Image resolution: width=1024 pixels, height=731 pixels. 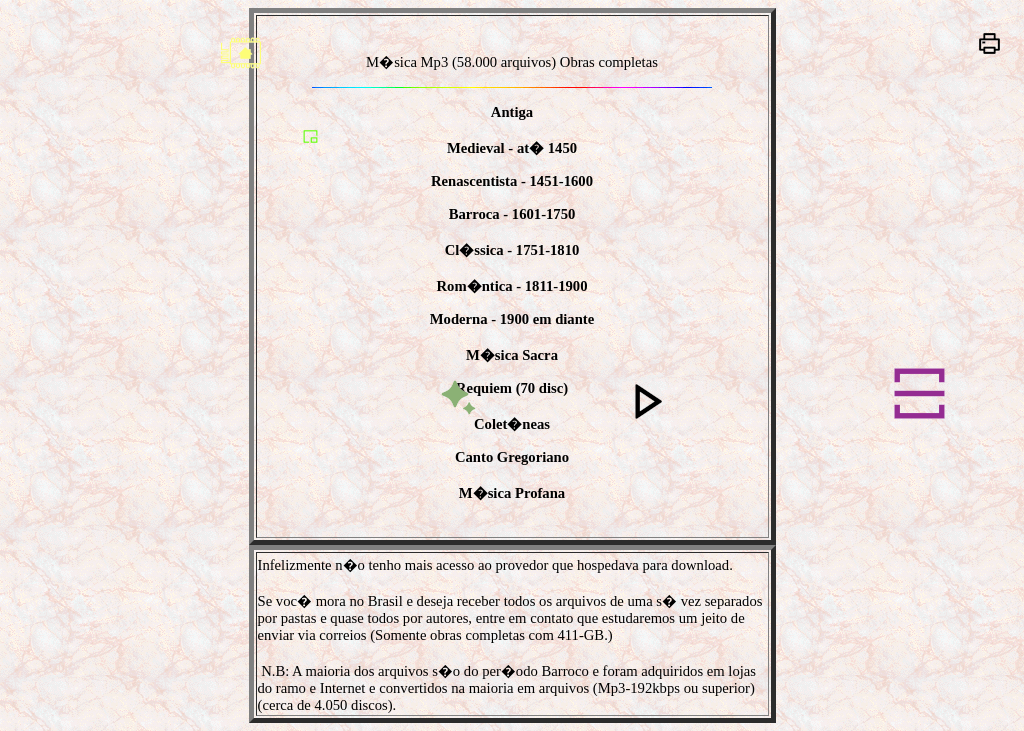 What do you see at coordinates (989, 43) in the screenshot?
I see `print the current document` at bounding box center [989, 43].